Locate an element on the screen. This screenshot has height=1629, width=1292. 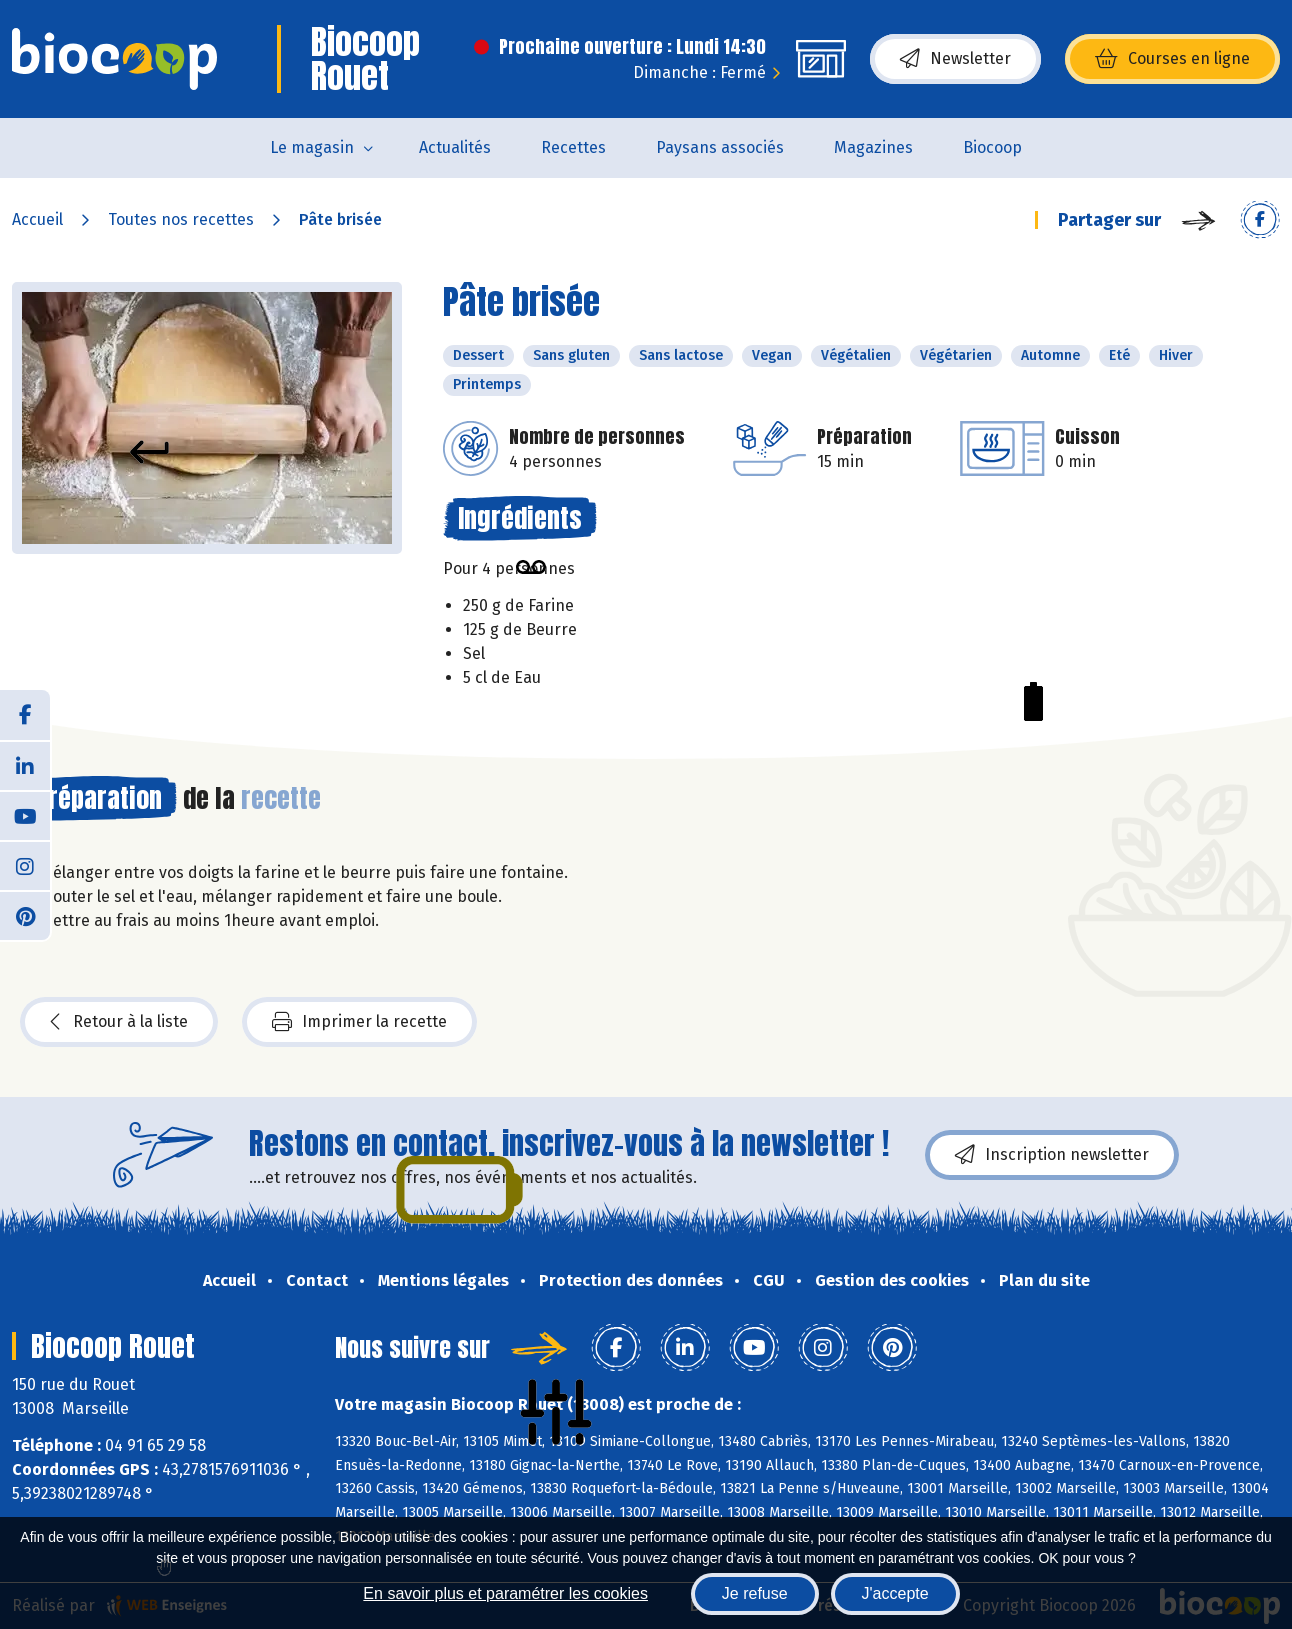
adjust settings or preferences is located at coordinates (556, 1412).